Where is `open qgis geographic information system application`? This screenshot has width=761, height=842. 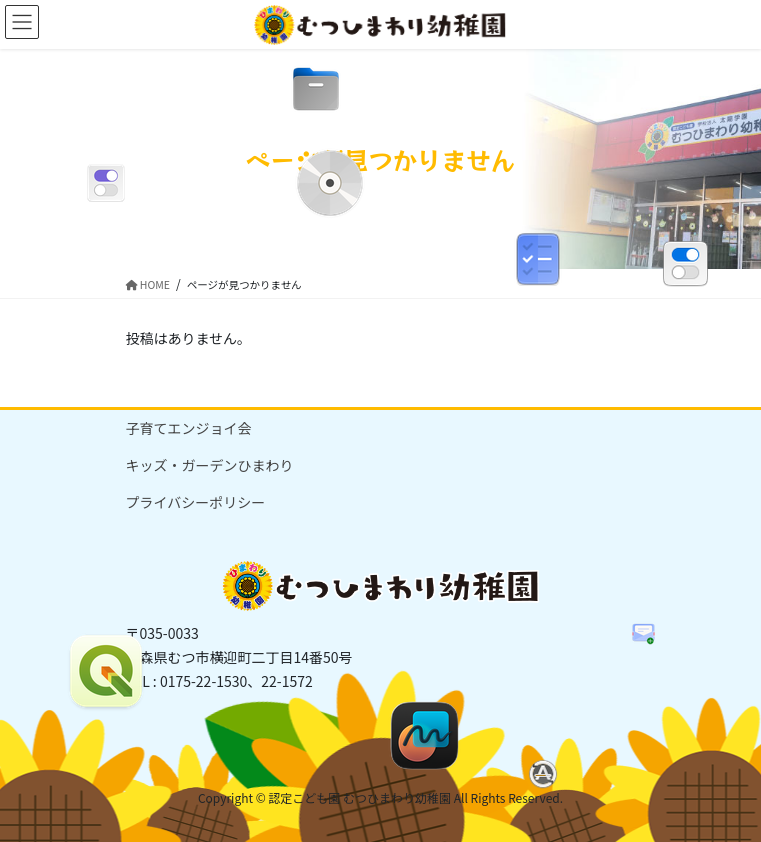 open qgis geographic information system application is located at coordinates (106, 671).